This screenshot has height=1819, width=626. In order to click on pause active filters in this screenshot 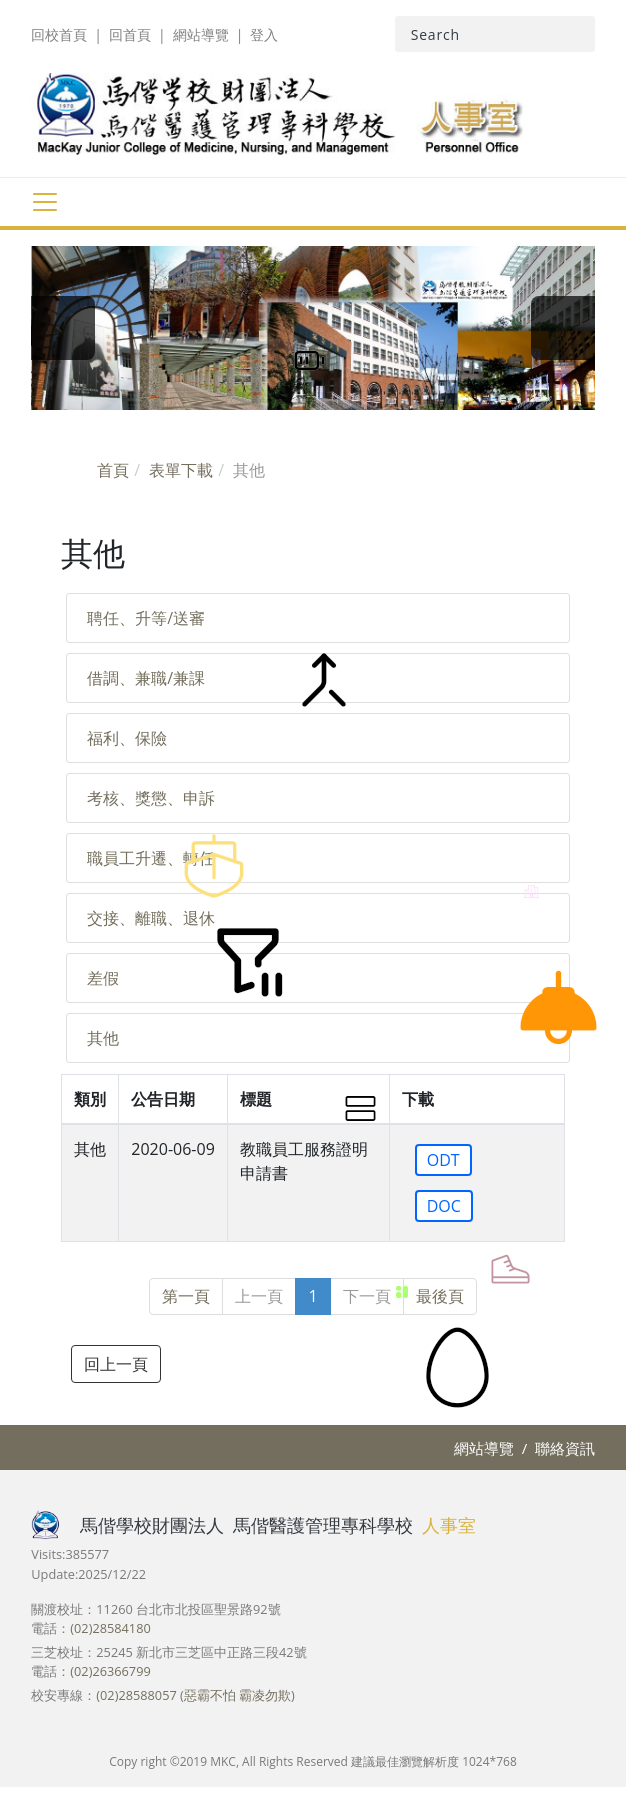, I will do `click(248, 959)`.